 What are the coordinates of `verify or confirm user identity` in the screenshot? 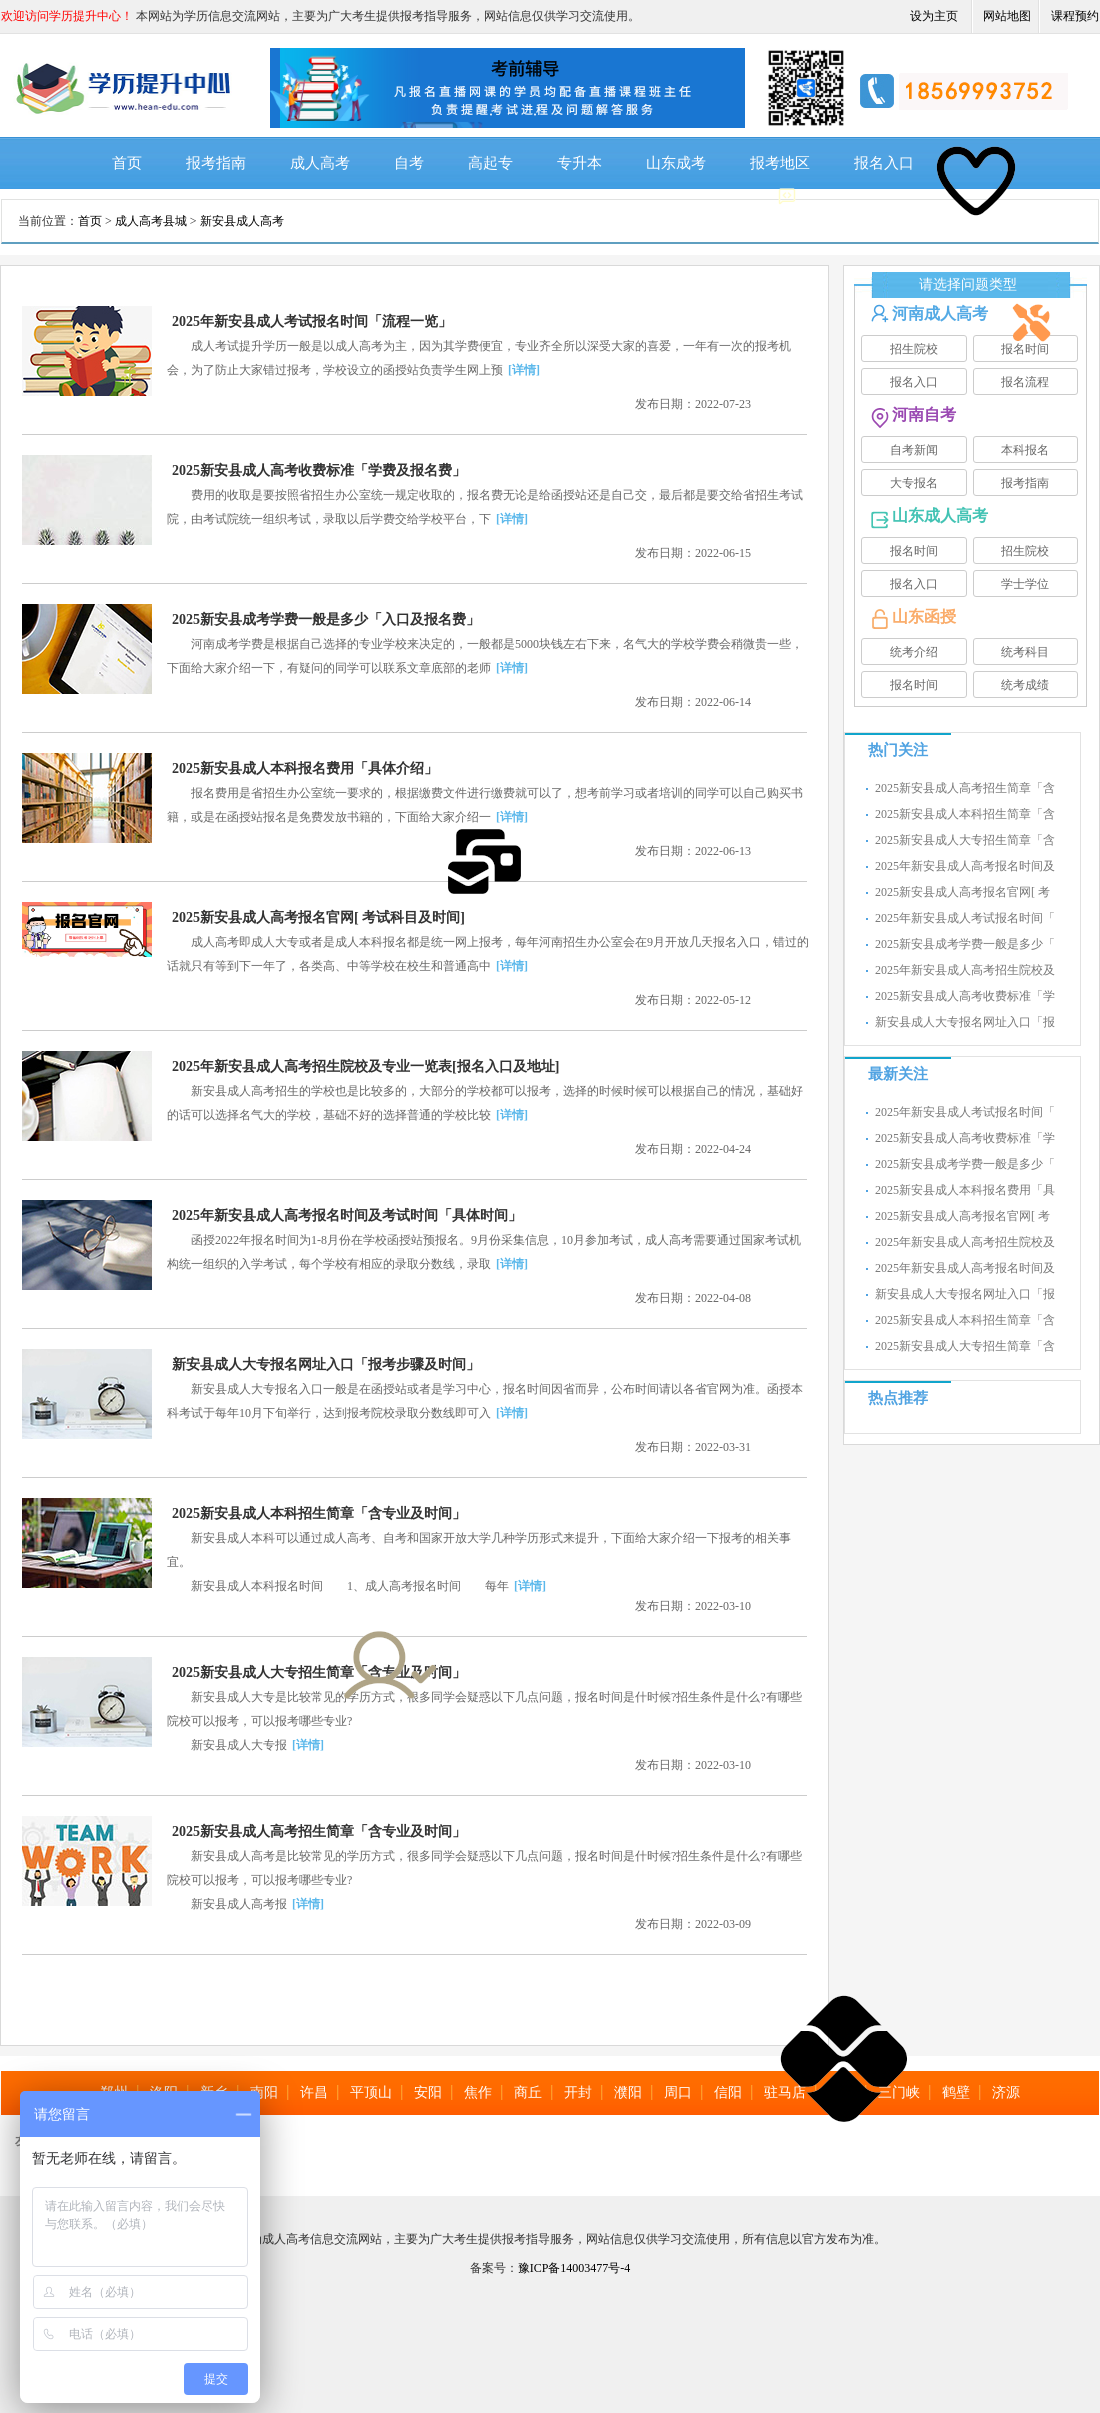 It's located at (387, 1668).